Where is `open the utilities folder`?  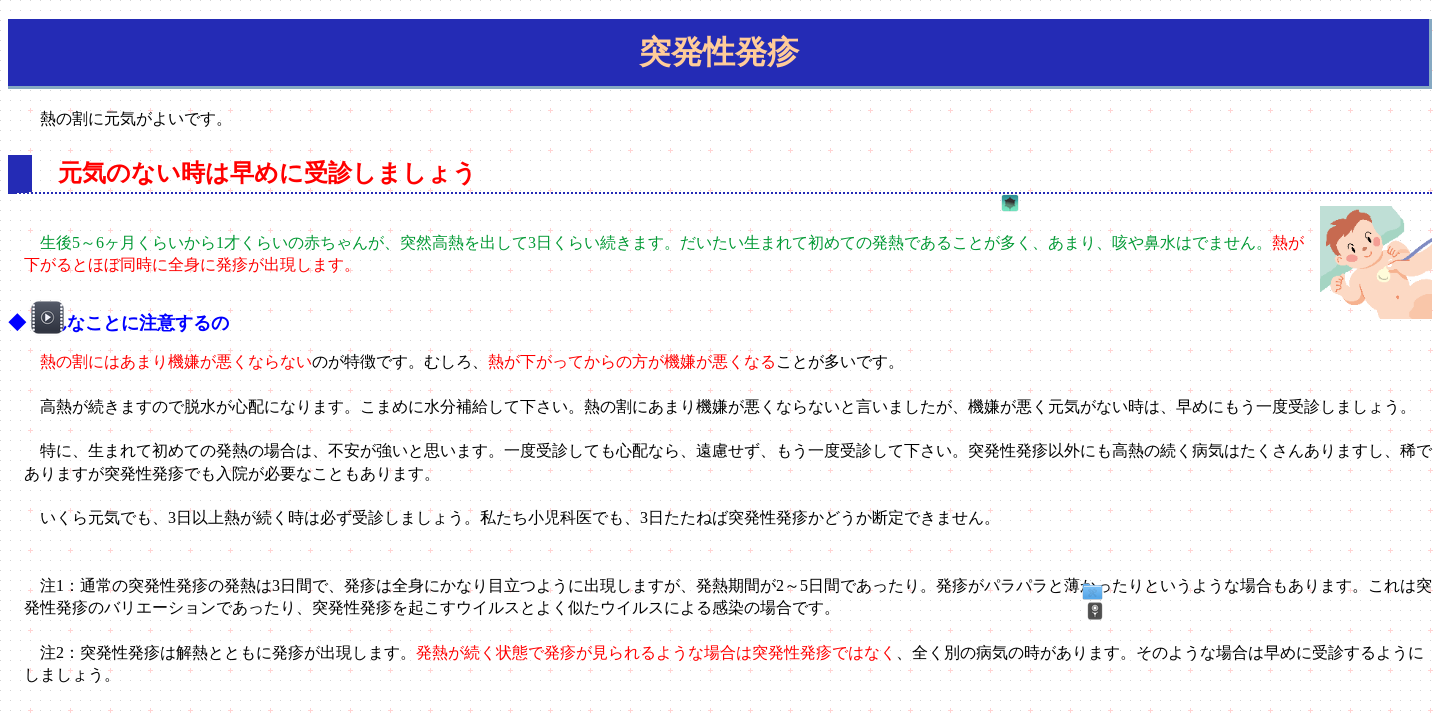 open the utilities folder is located at coordinates (1092, 591).